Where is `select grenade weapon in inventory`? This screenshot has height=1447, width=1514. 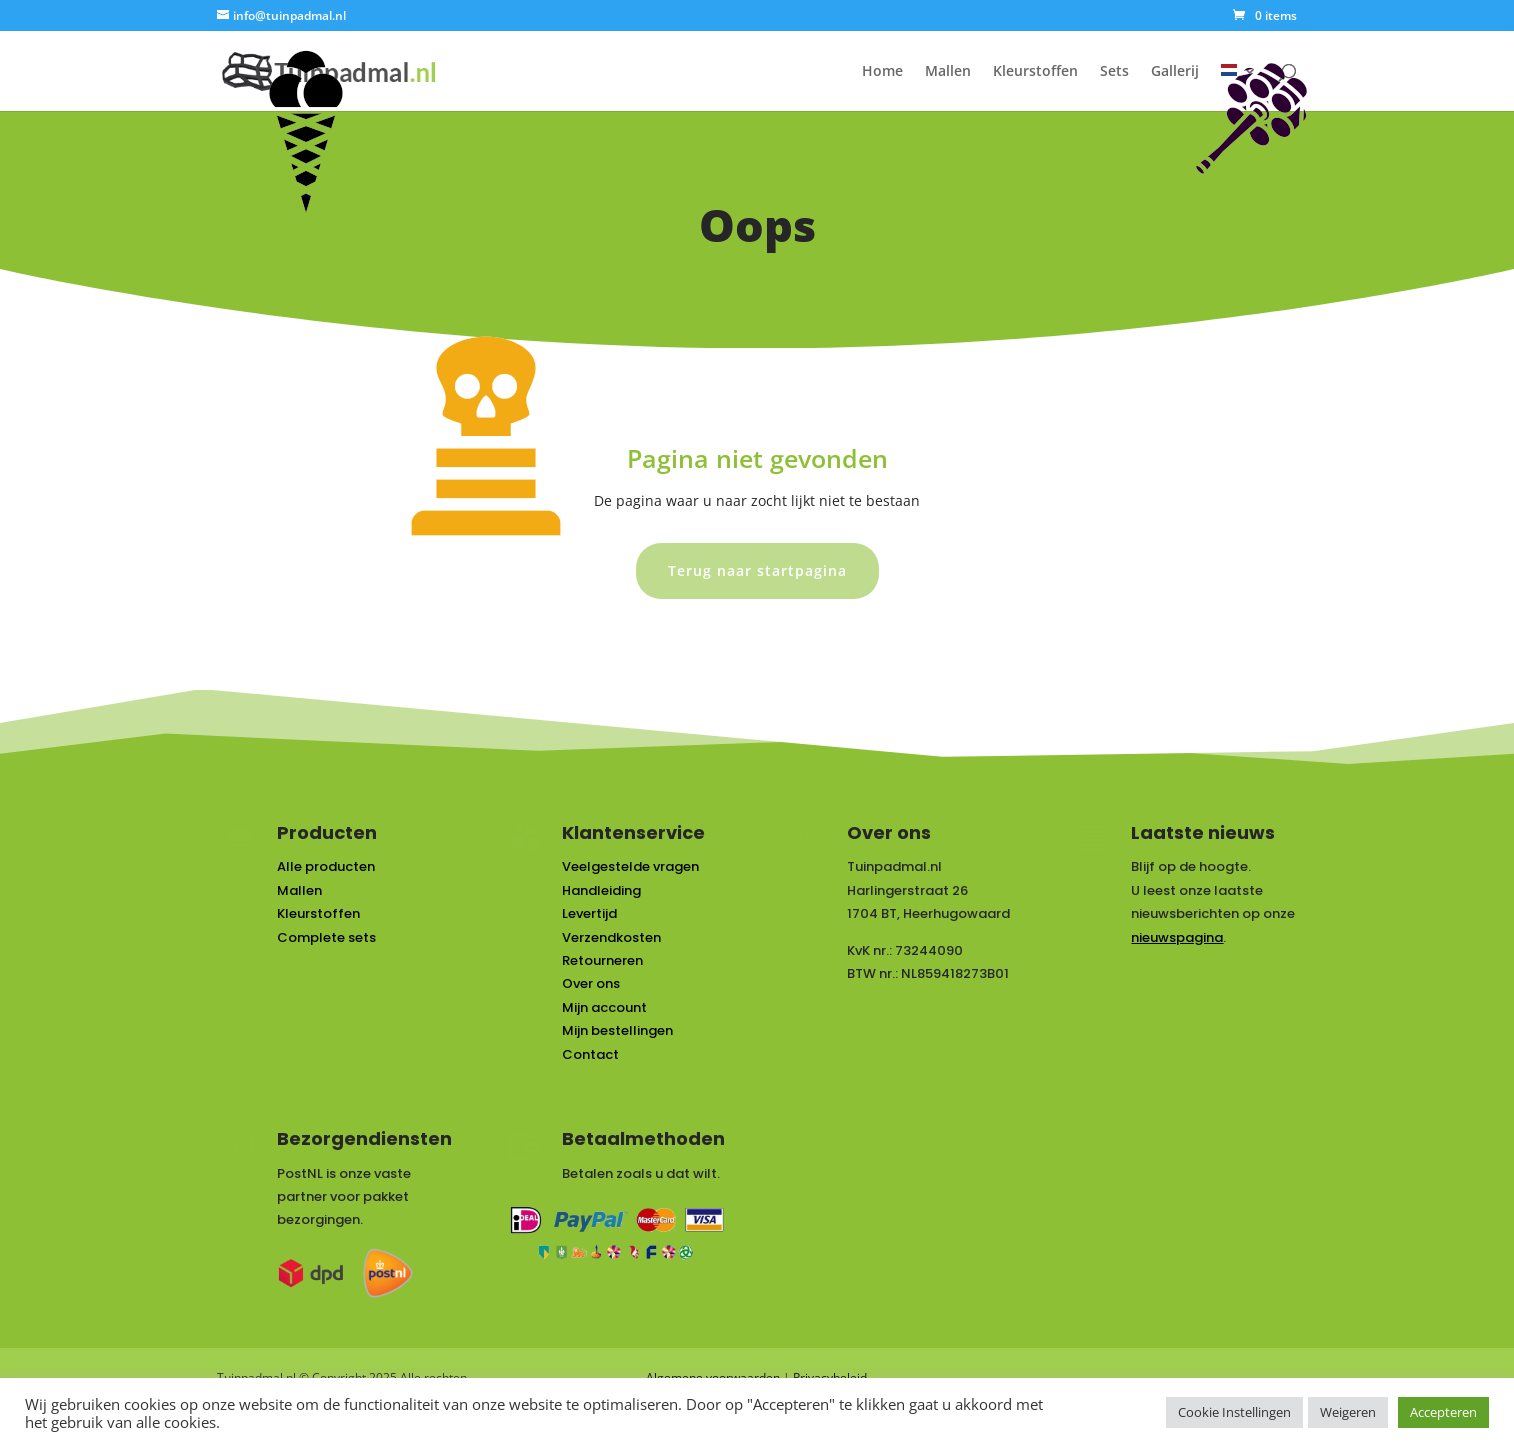
select grenade weapon in inventory is located at coordinates (1251, 118).